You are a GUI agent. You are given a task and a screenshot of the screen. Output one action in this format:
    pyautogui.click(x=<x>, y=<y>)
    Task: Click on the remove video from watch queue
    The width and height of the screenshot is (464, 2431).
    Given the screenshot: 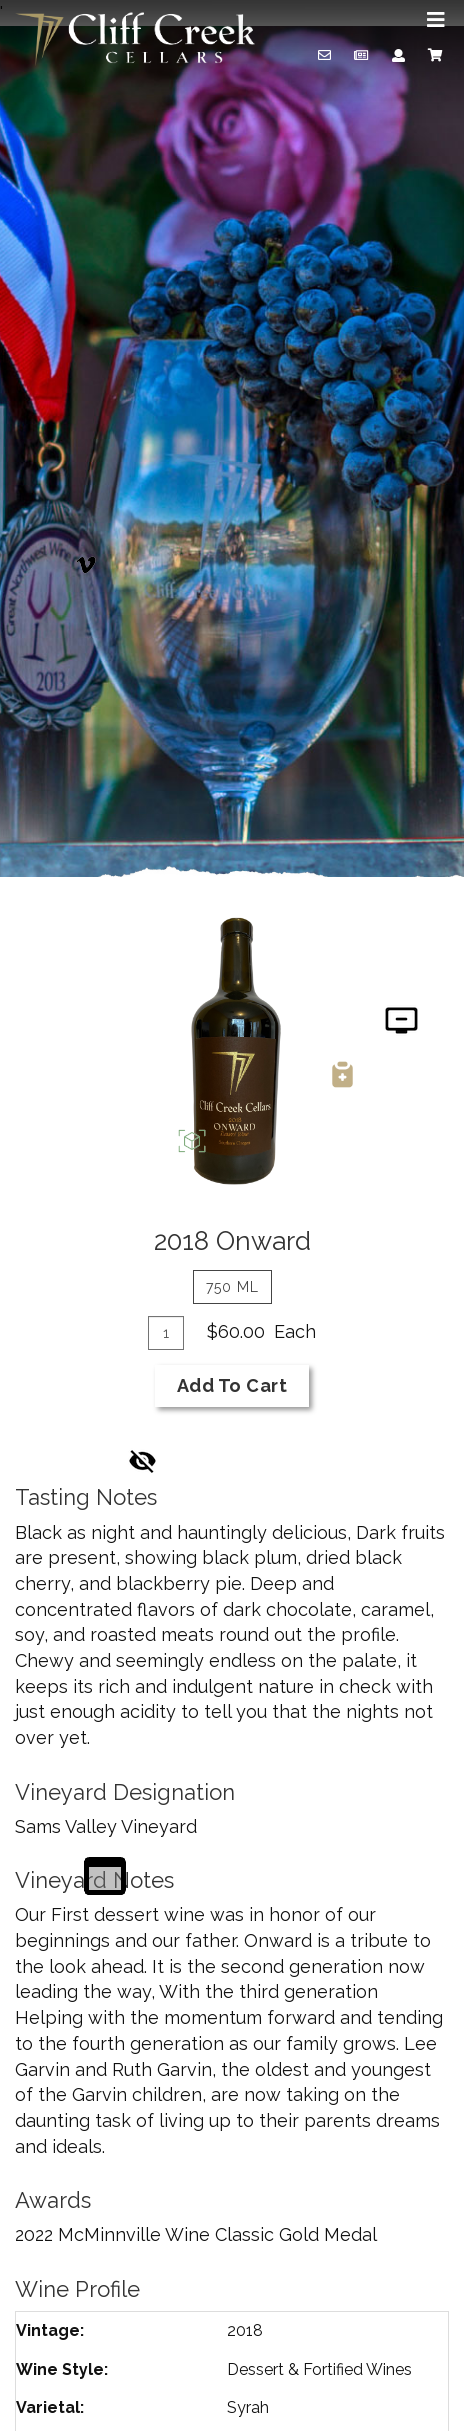 What is the action you would take?
    pyautogui.click(x=401, y=1020)
    